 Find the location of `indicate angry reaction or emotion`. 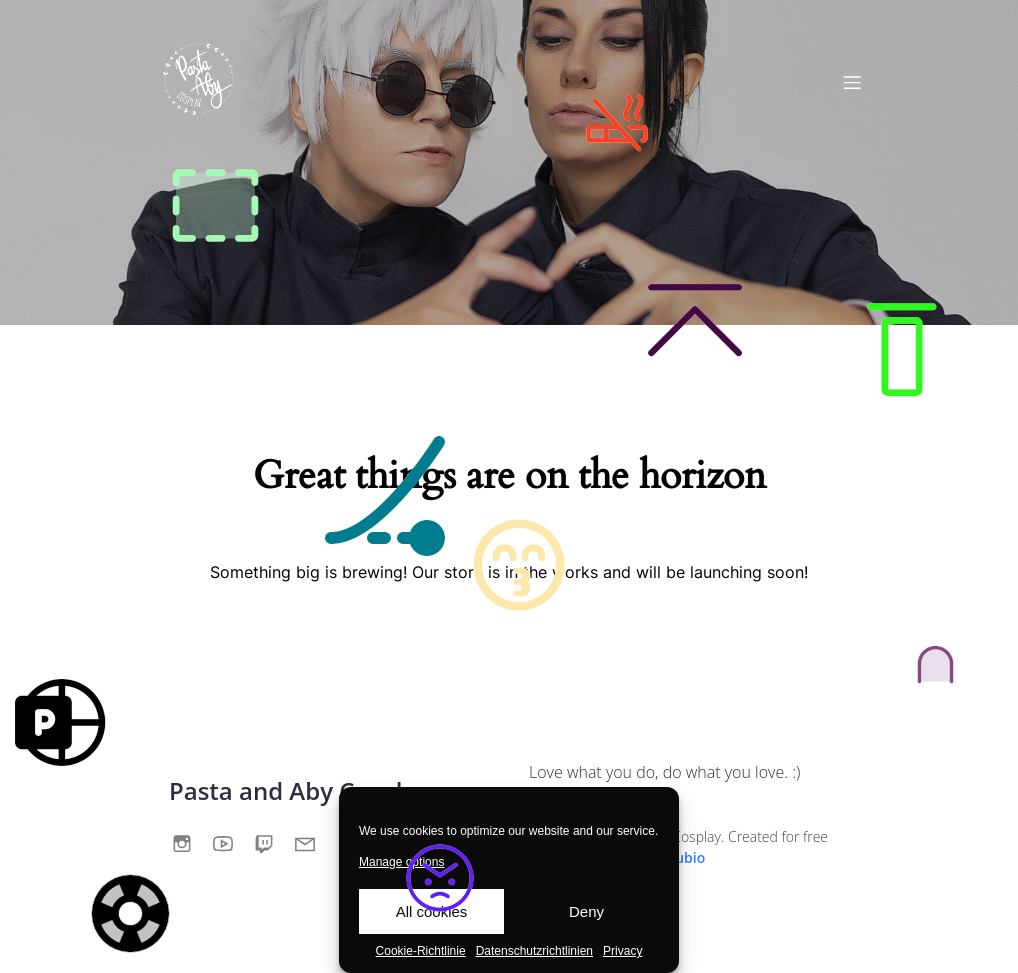

indicate angry reaction or emotion is located at coordinates (440, 878).